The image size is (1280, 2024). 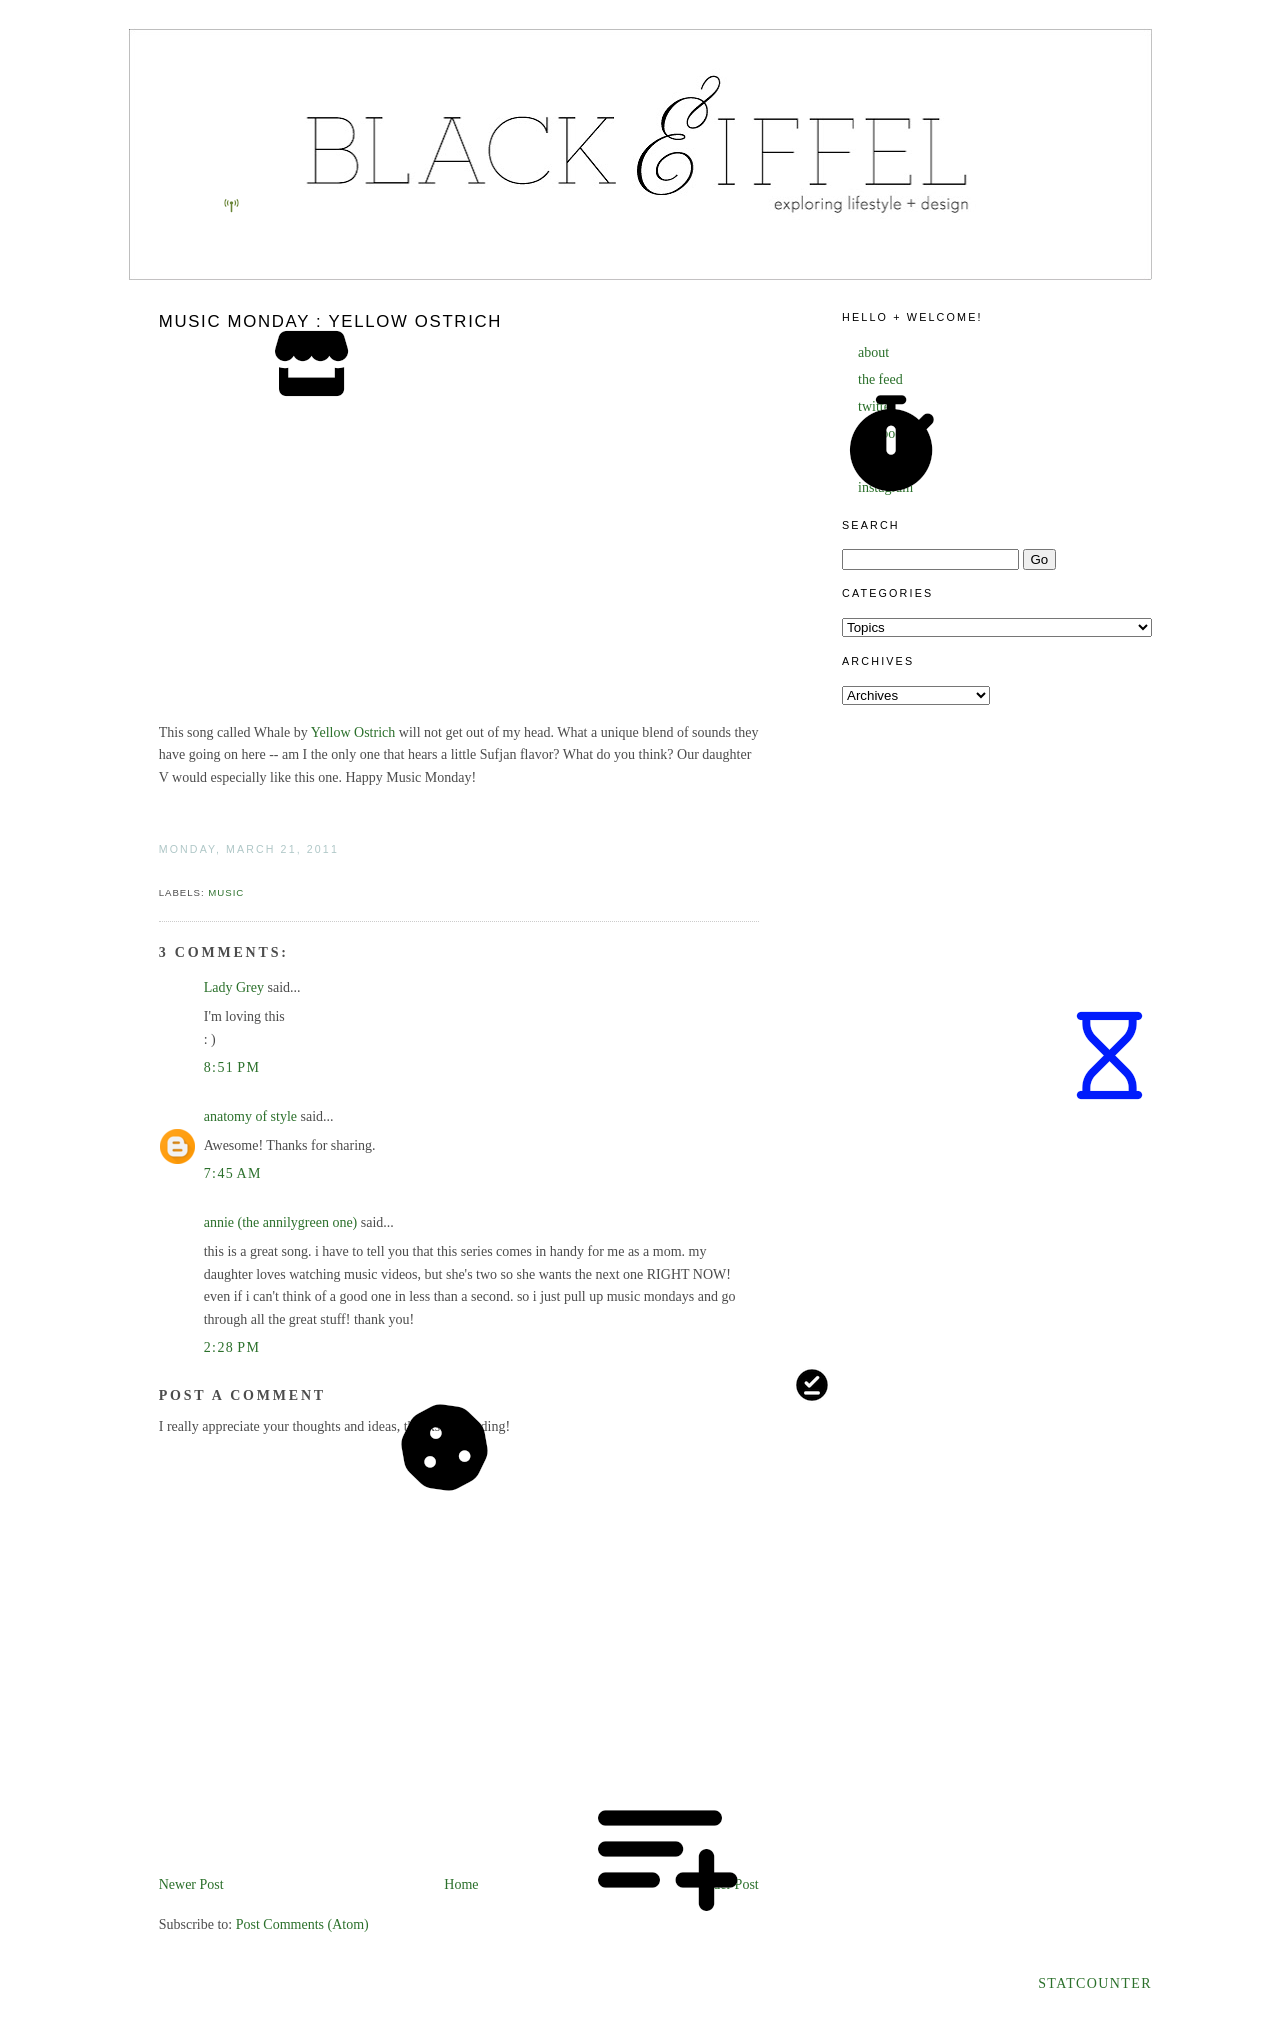 I want to click on manage cookie preferences, so click(x=444, y=1447).